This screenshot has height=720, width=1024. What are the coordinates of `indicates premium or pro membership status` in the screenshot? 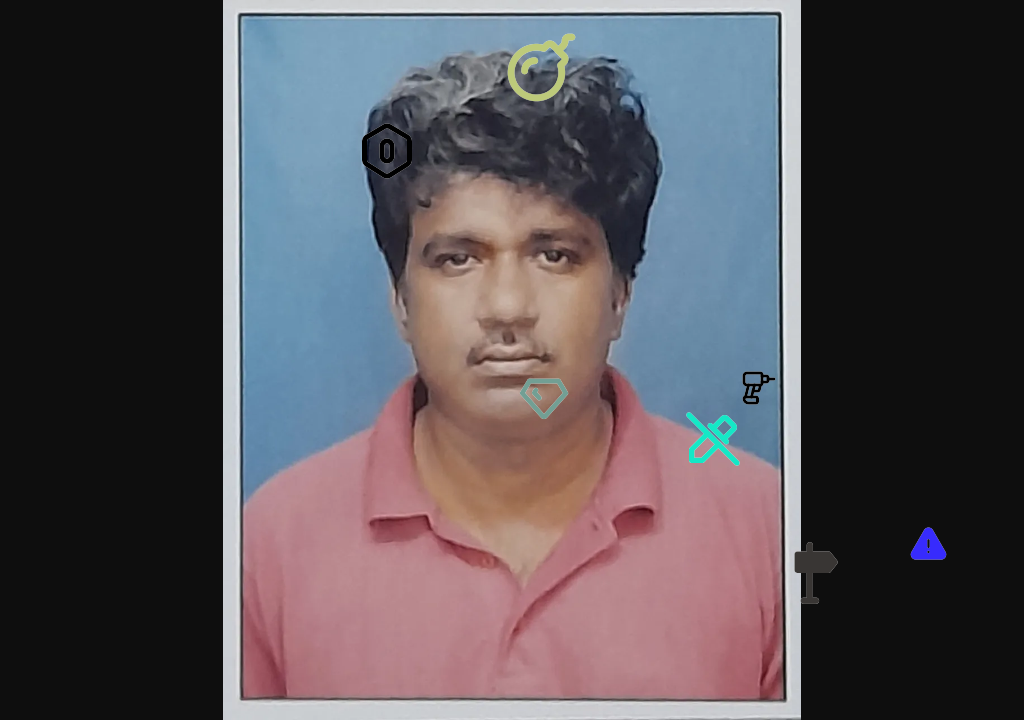 It's located at (544, 398).